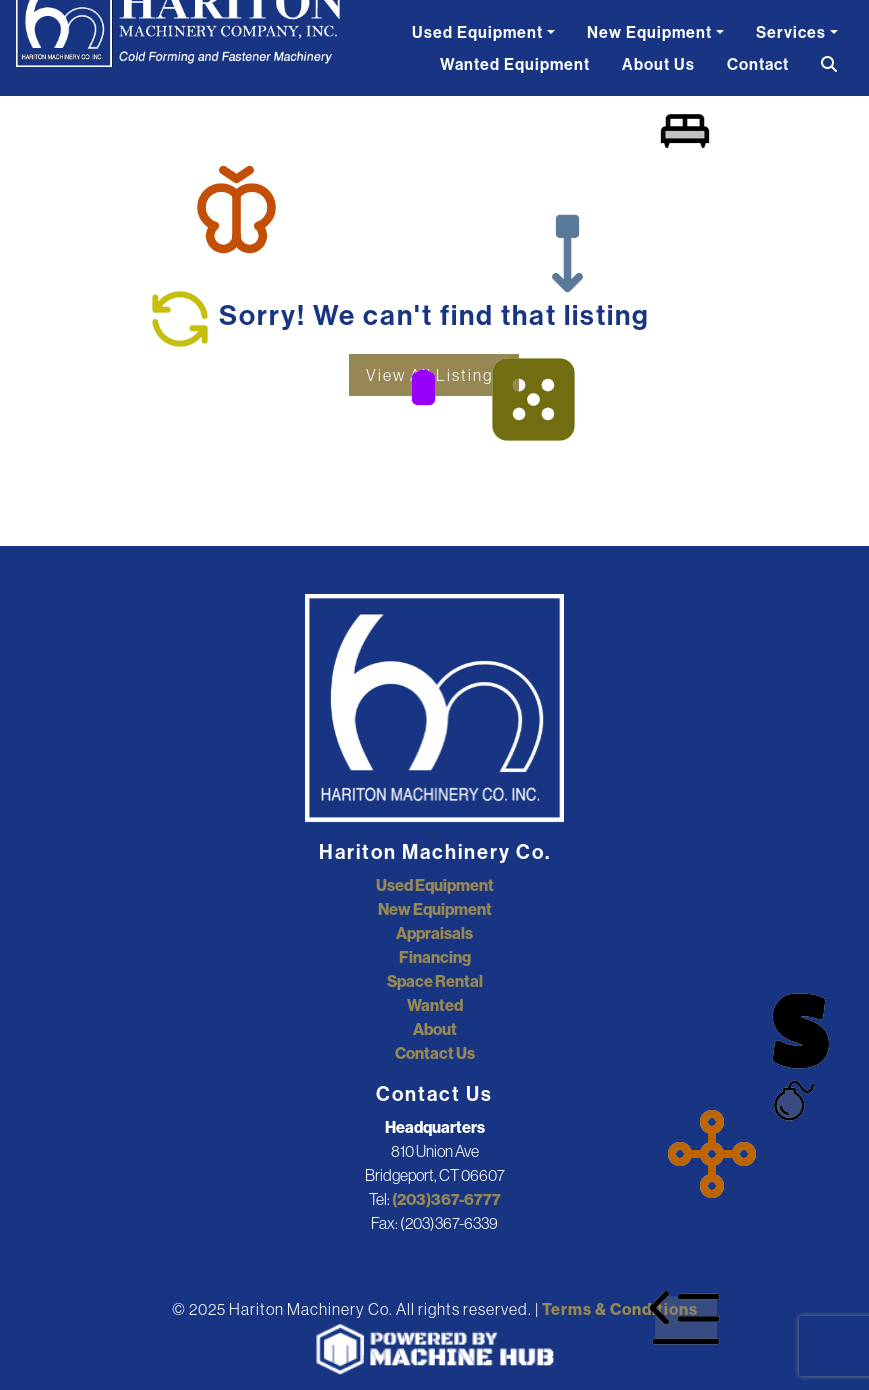 The width and height of the screenshot is (869, 1390). What do you see at coordinates (236, 209) in the screenshot?
I see `access nature or wildlife content` at bounding box center [236, 209].